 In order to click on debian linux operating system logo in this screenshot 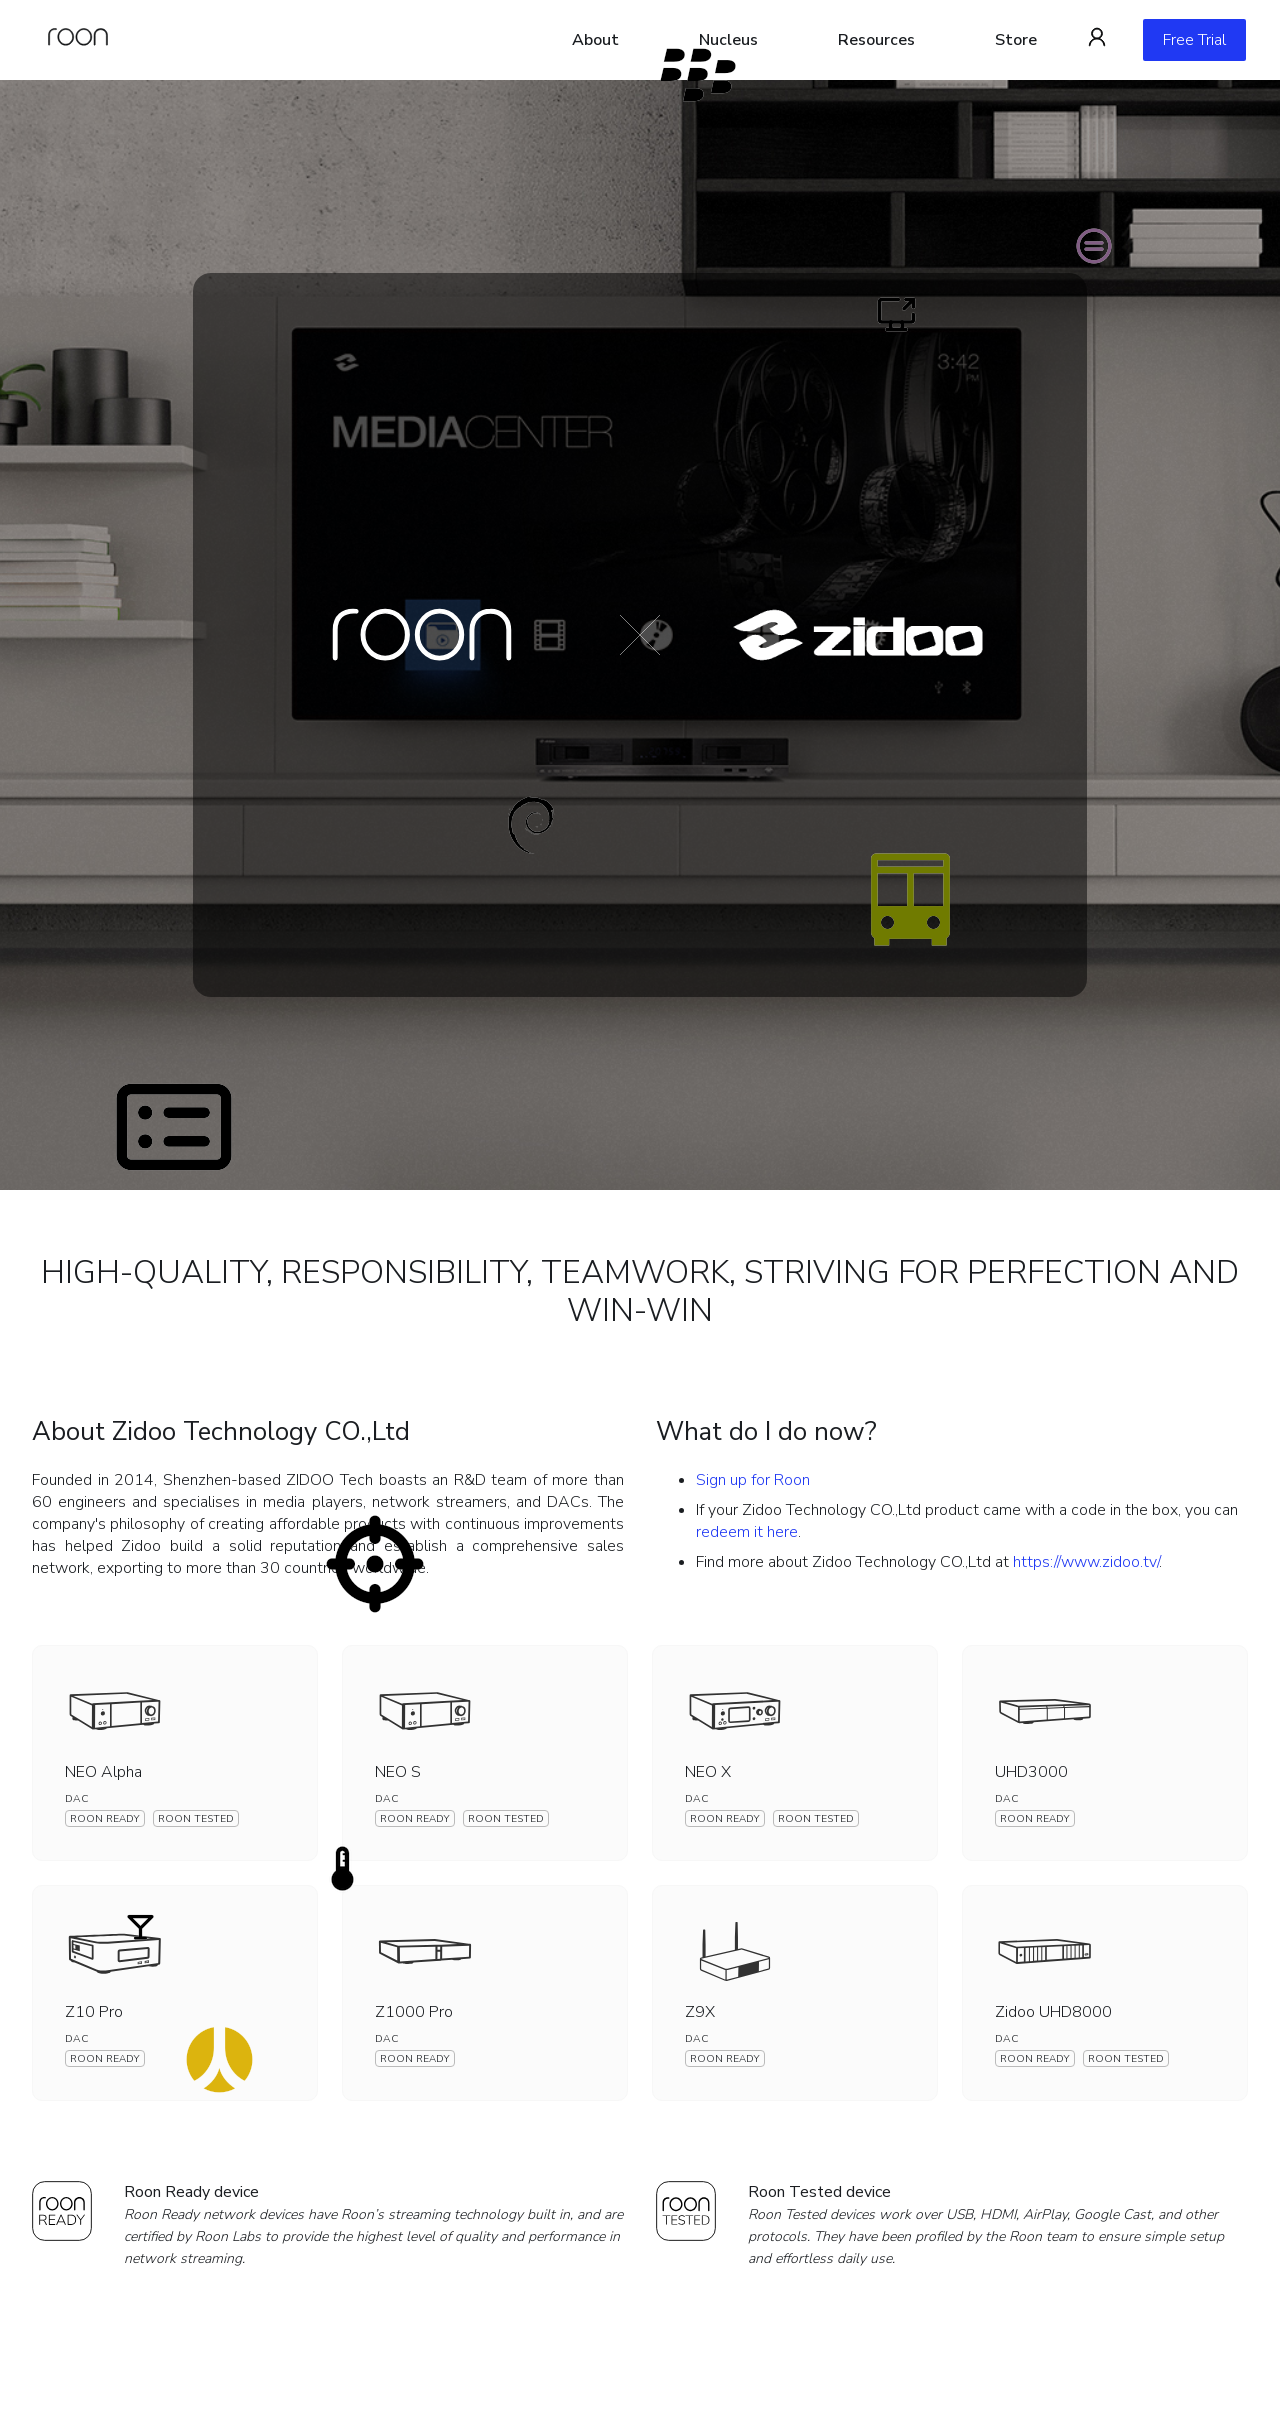, I will do `click(531, 825)`.